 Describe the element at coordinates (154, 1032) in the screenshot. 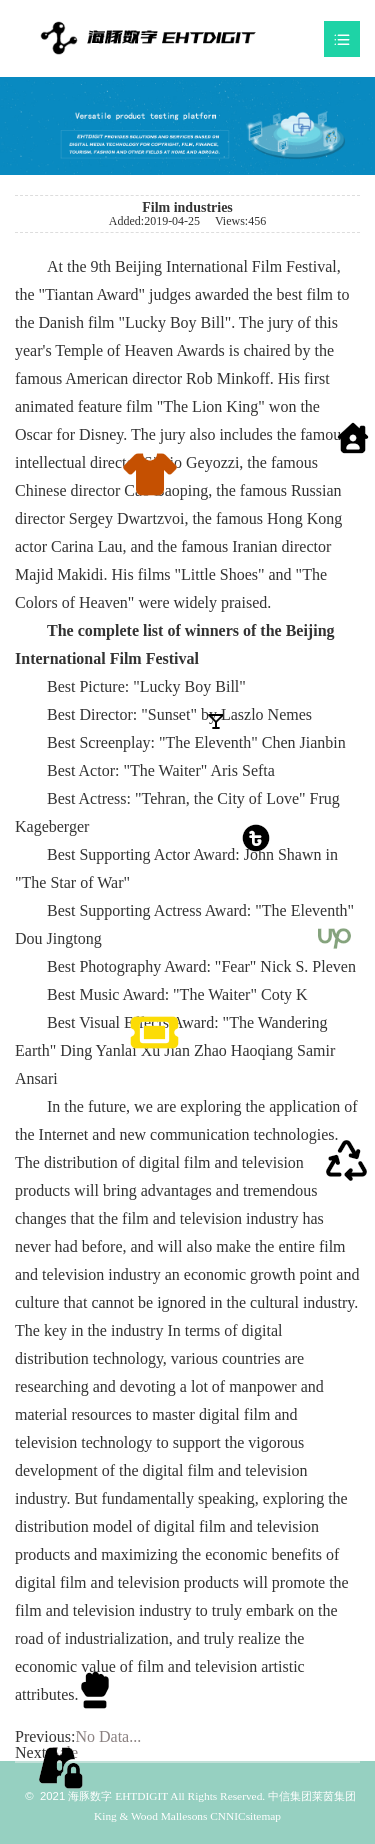

I see `view your tickets or passes` at that location.